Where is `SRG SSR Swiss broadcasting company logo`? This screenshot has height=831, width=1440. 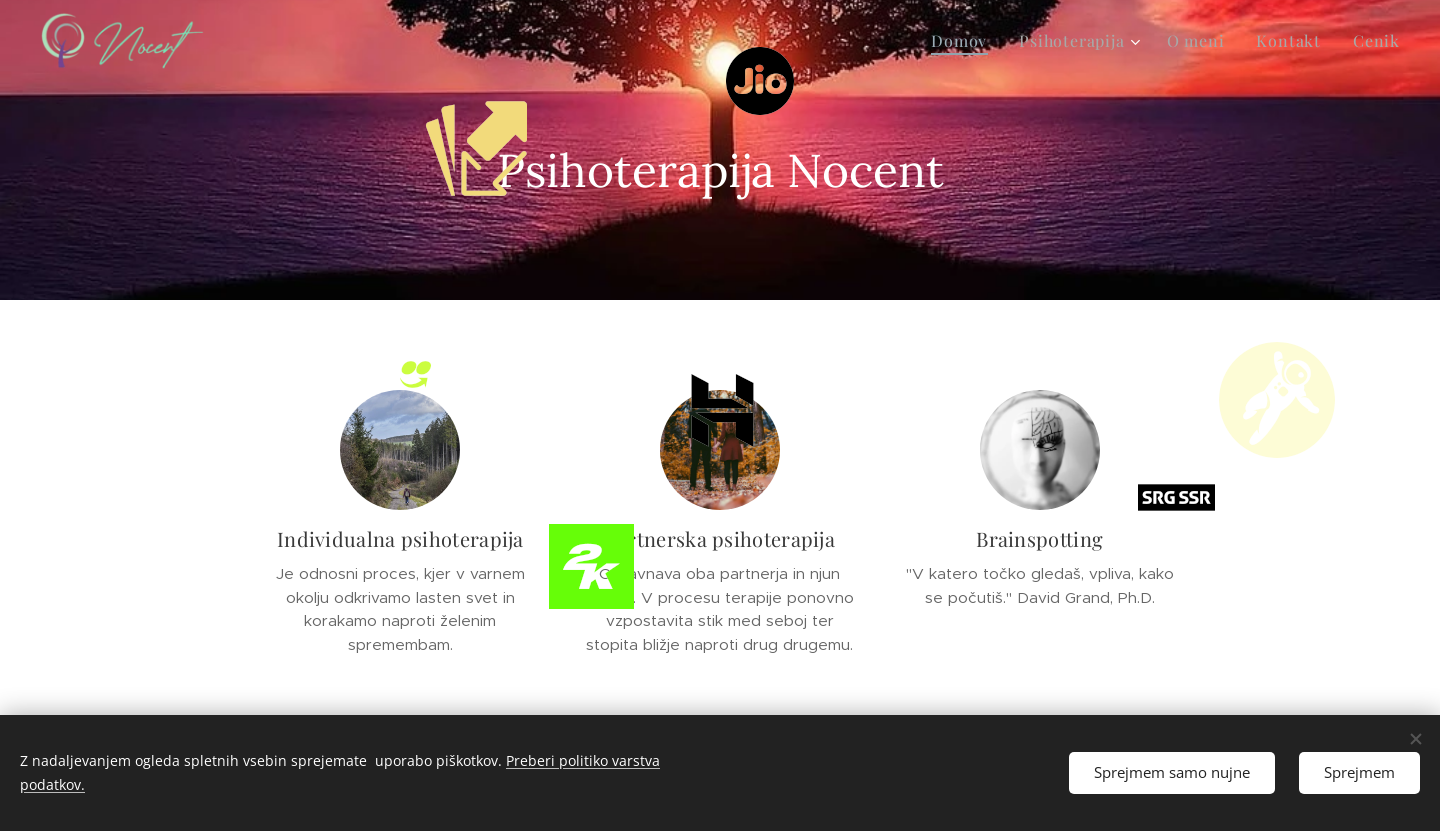
SRG SSR Swiss broadcasting company logo is located at coordinates (1176, 497).